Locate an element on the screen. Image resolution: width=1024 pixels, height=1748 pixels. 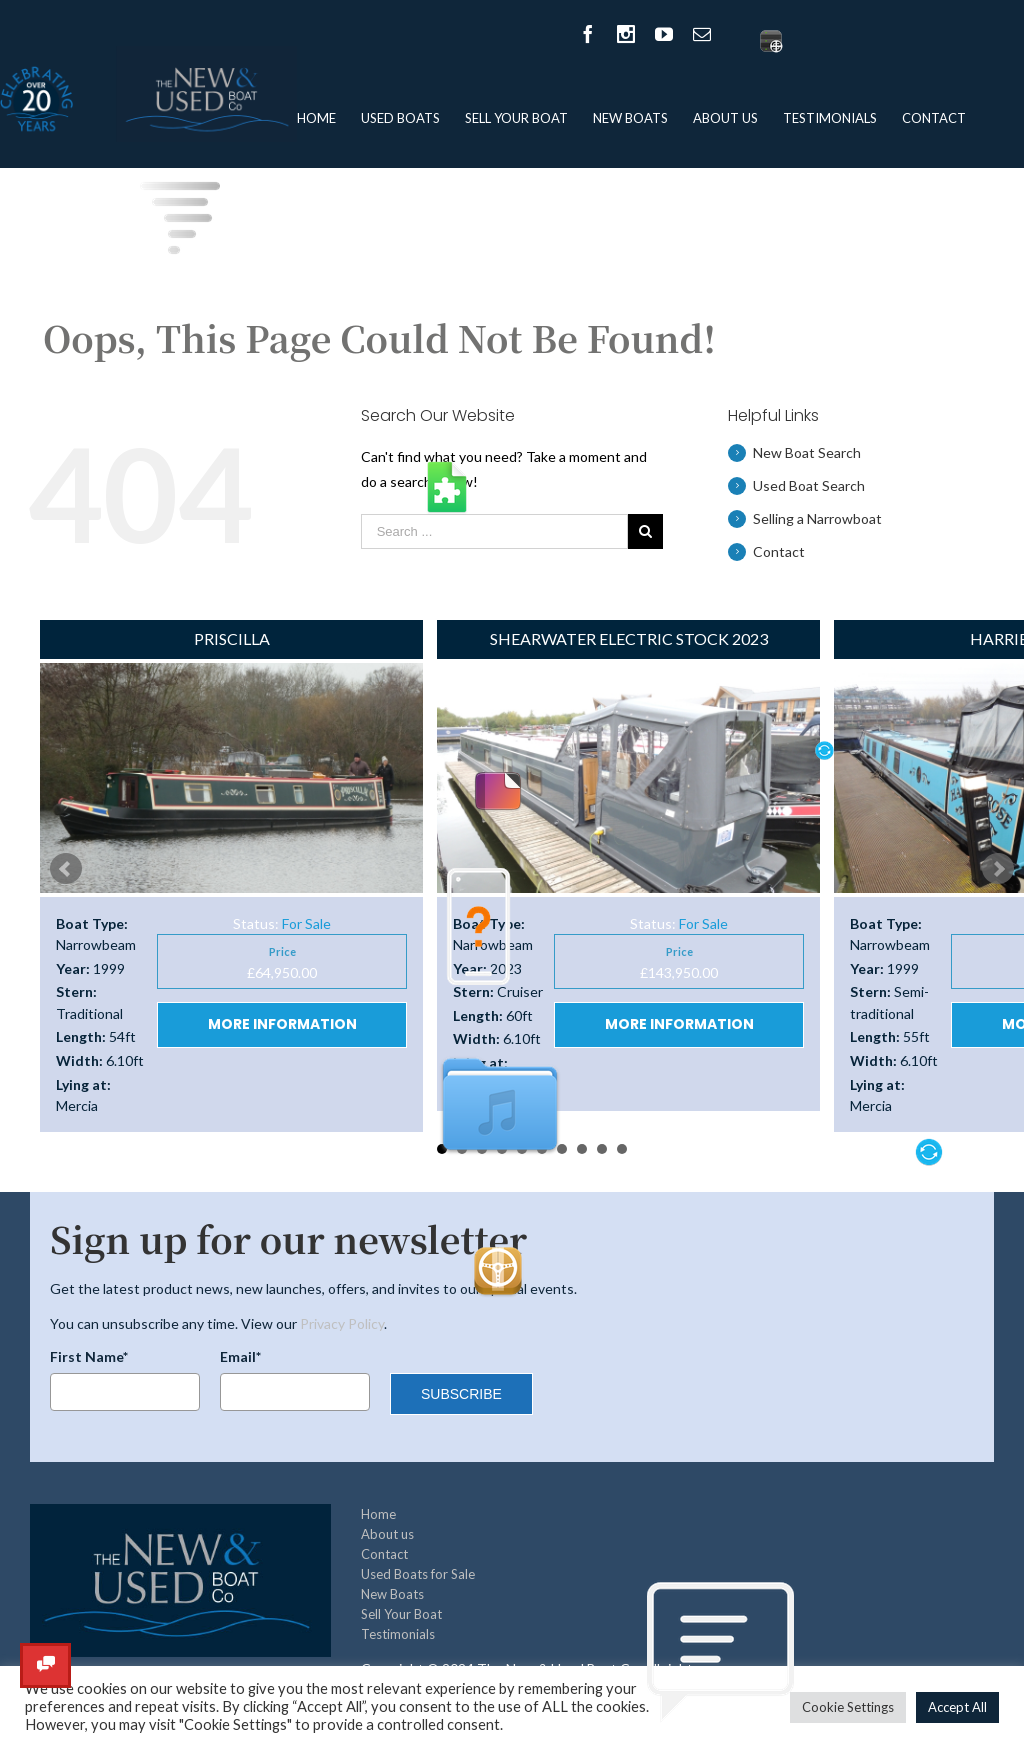
open boxflat racing wheel configuration app is located at coordinates (498, 1271).